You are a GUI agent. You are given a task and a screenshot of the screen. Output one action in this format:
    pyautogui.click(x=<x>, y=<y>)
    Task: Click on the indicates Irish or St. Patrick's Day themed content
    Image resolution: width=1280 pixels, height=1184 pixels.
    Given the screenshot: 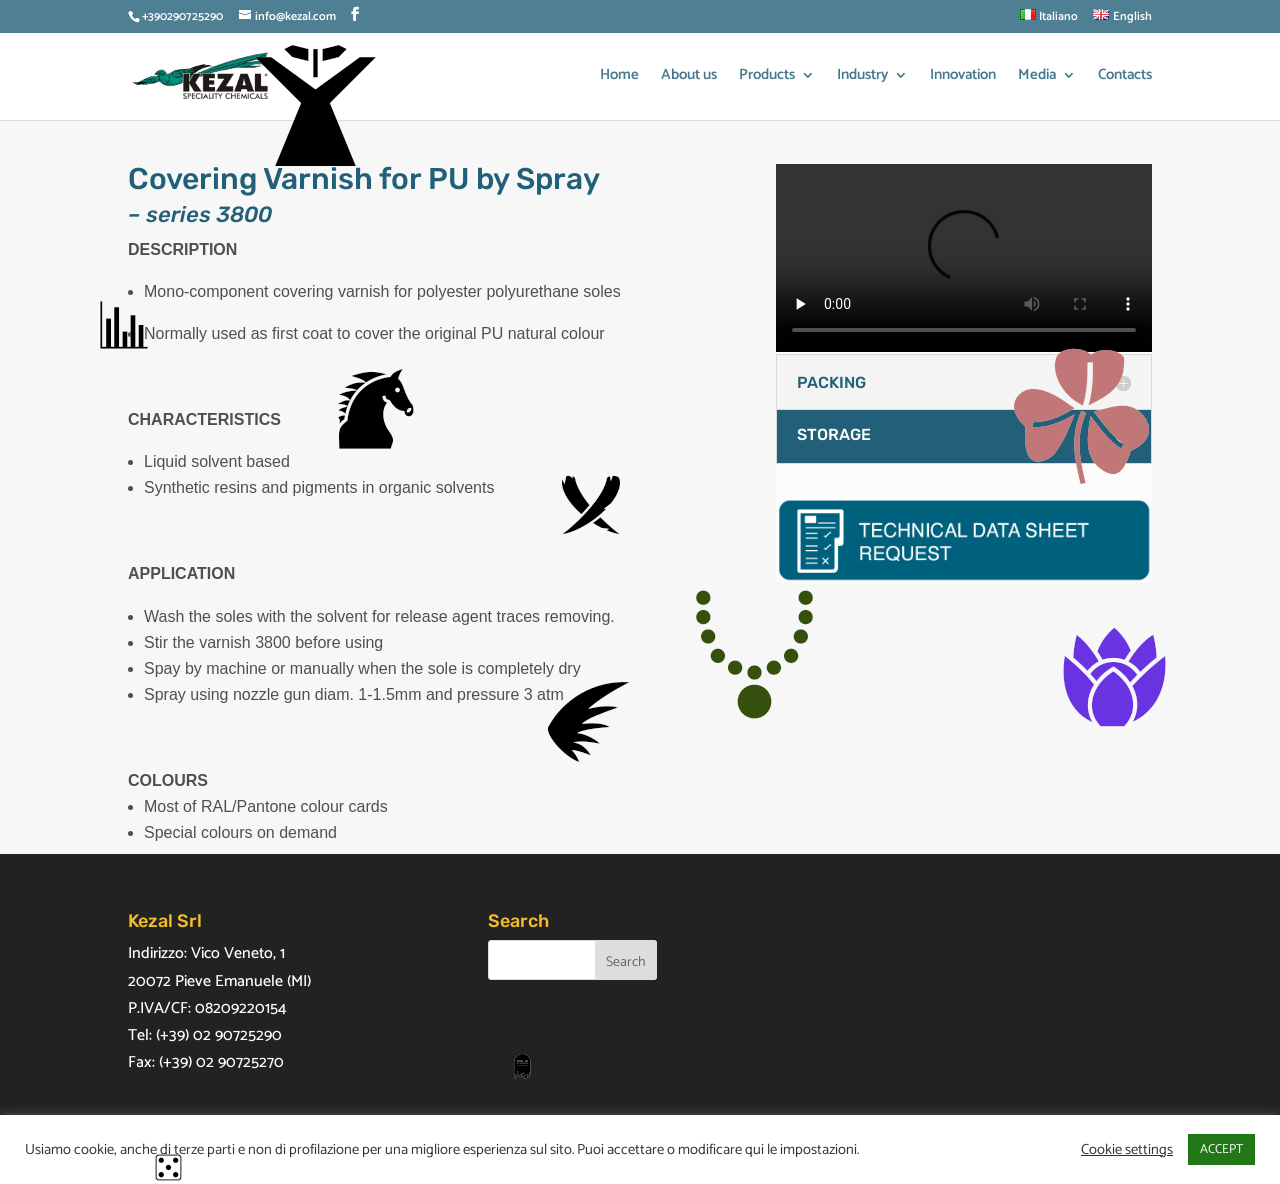 What is the action you would take?
    pyautogui.click(x=1081, y=416)
    